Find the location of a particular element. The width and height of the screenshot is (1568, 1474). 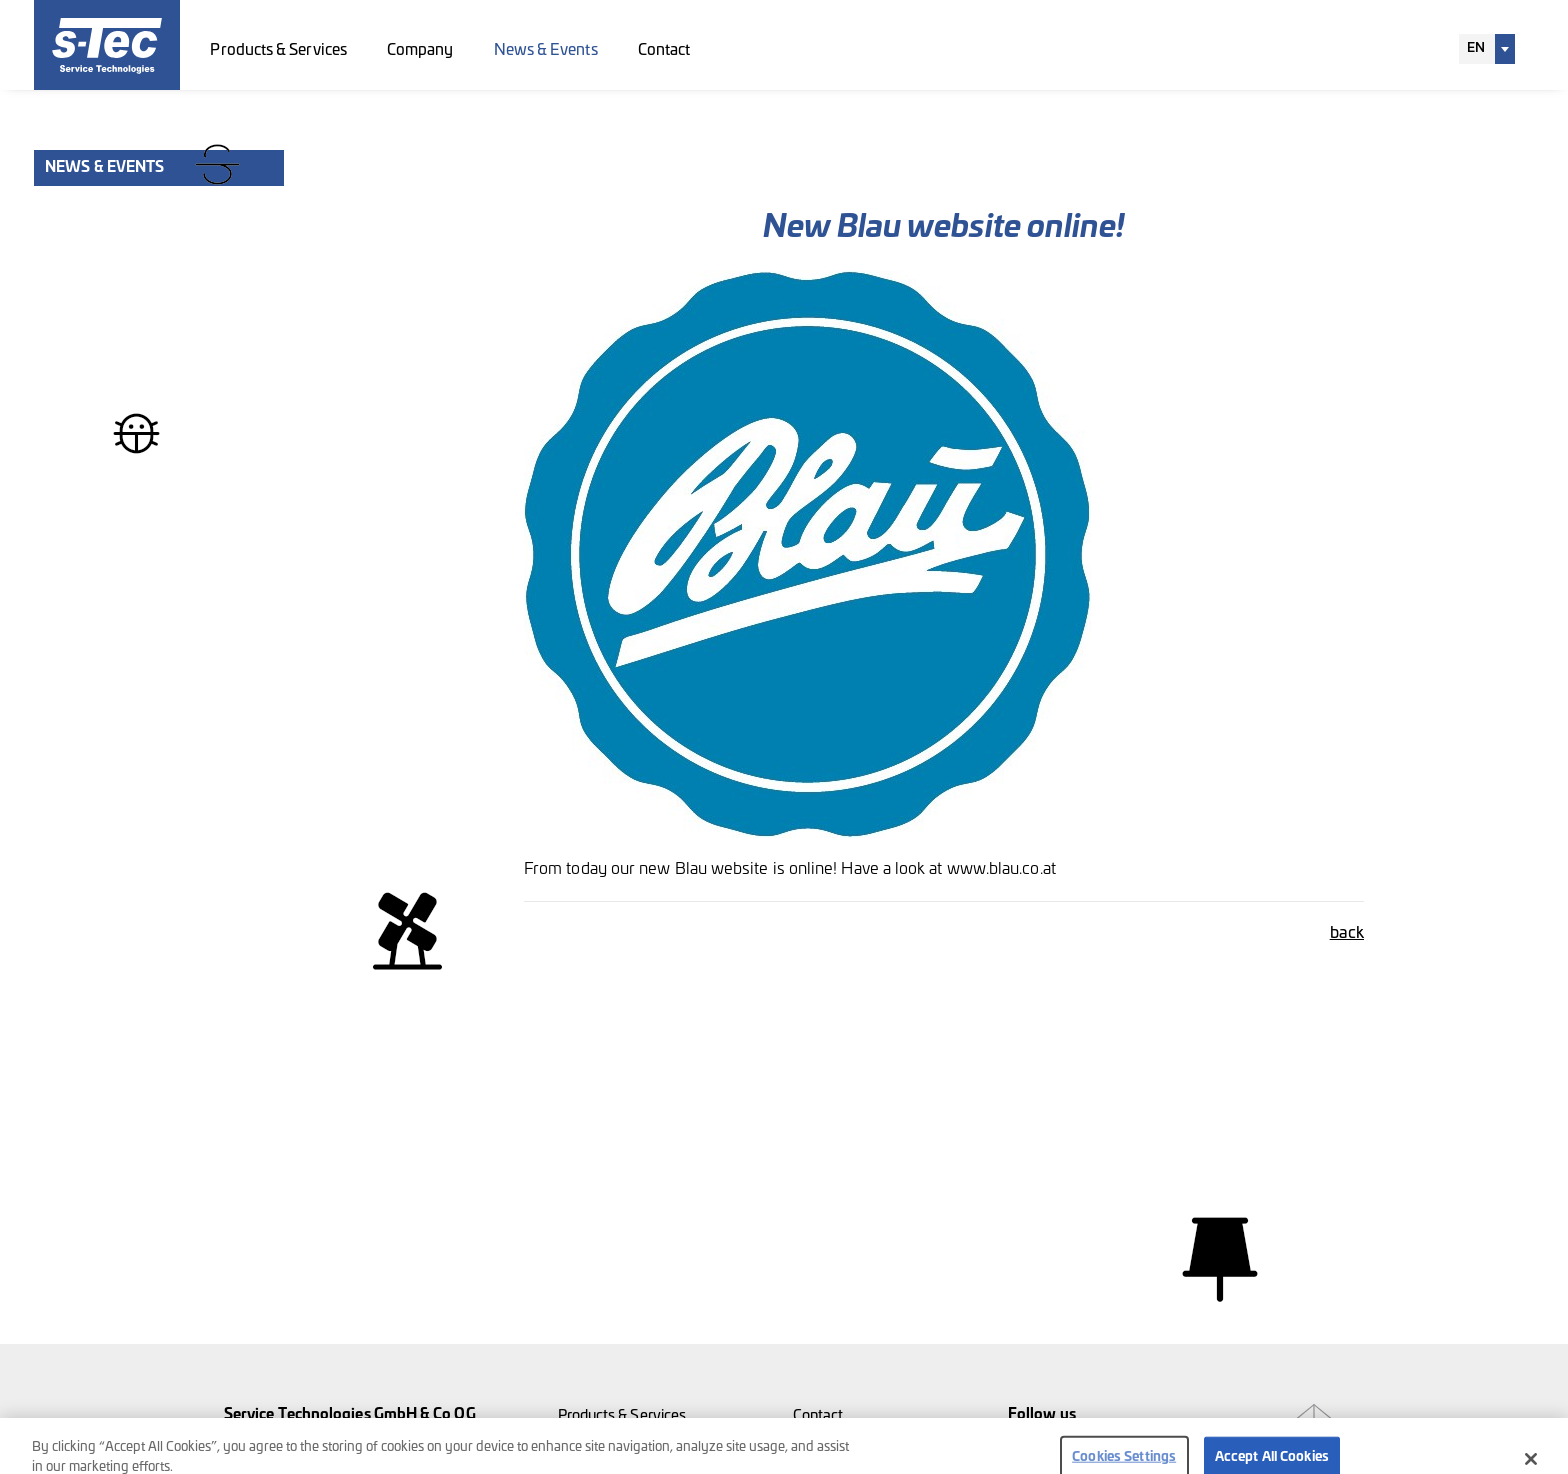

access wind energy or renewable power settings is located at coordinates (407, 932).